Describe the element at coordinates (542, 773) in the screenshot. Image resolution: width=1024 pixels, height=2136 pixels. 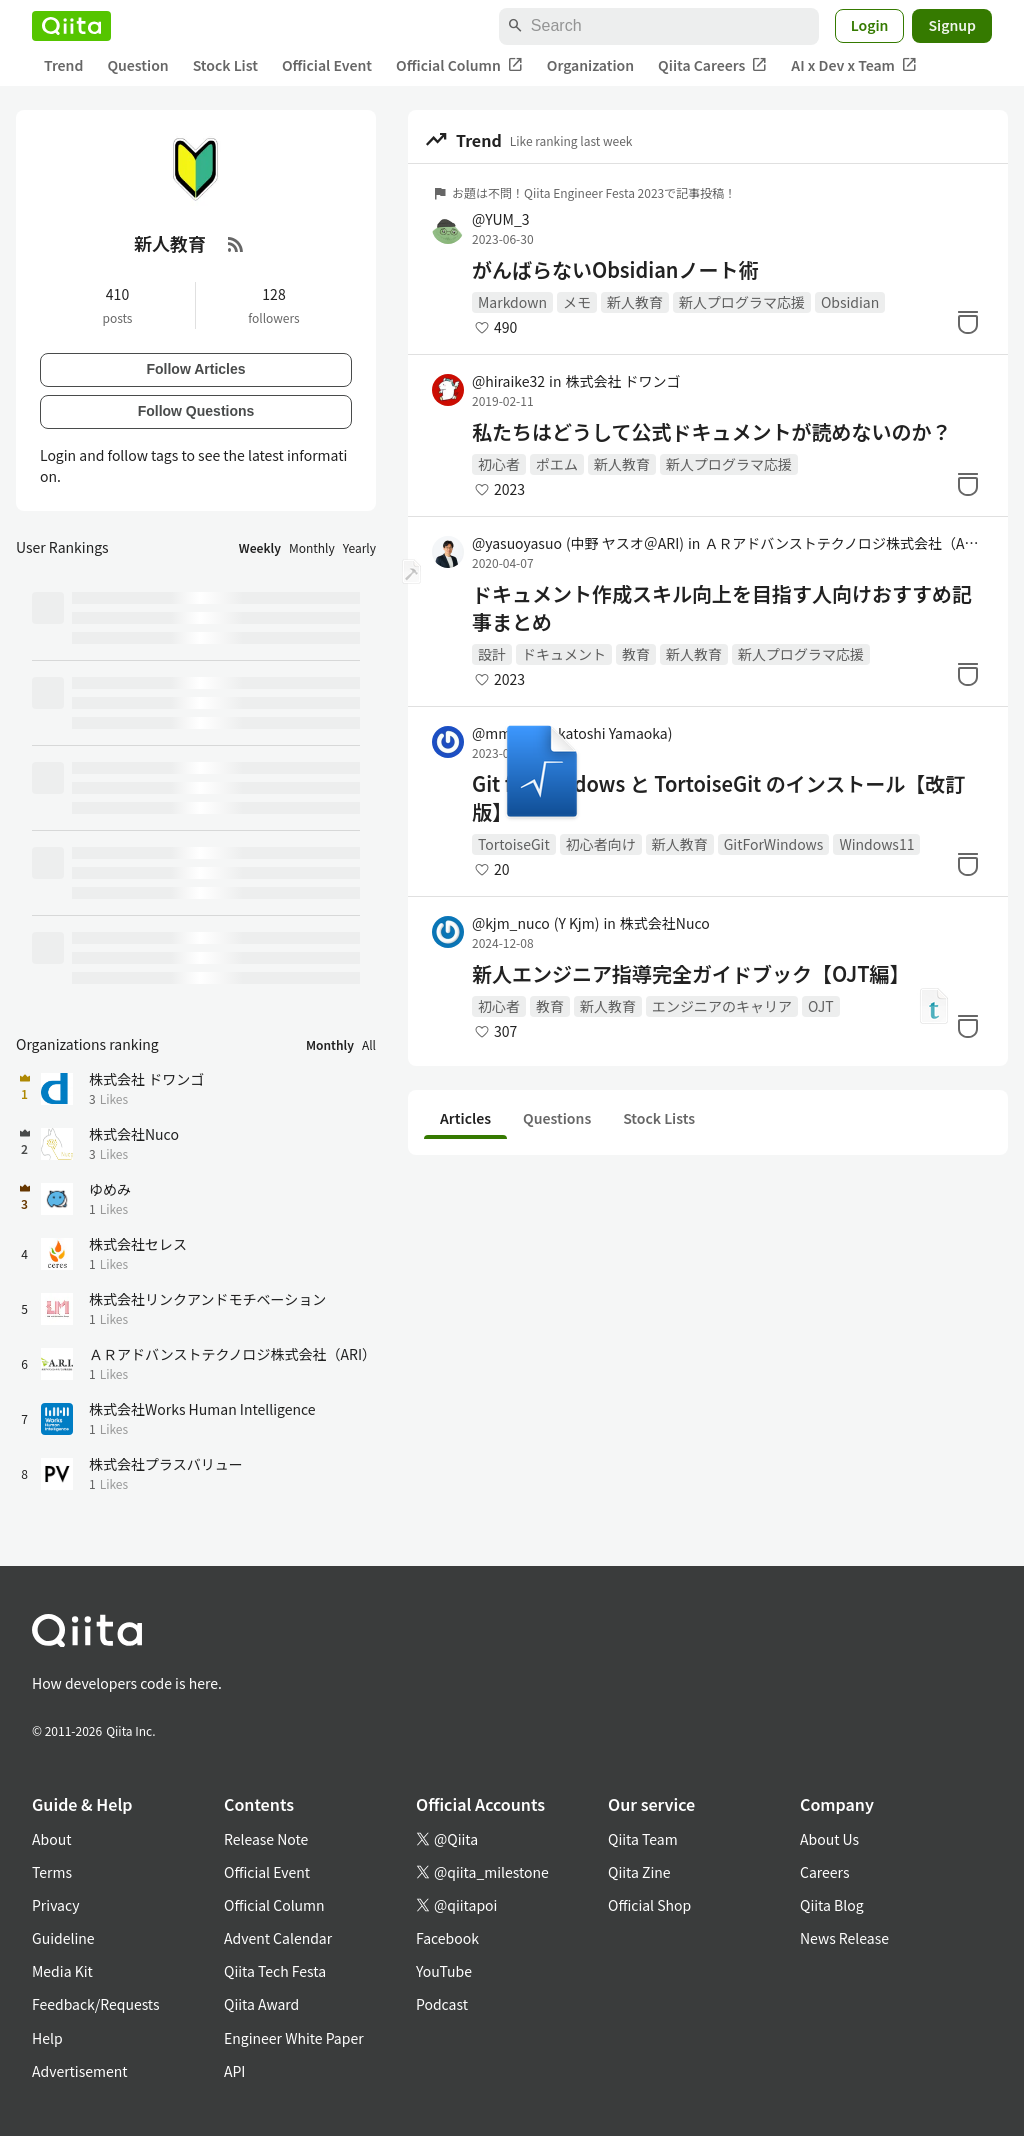
I see `a root data file or scientific dataset document` at that location.